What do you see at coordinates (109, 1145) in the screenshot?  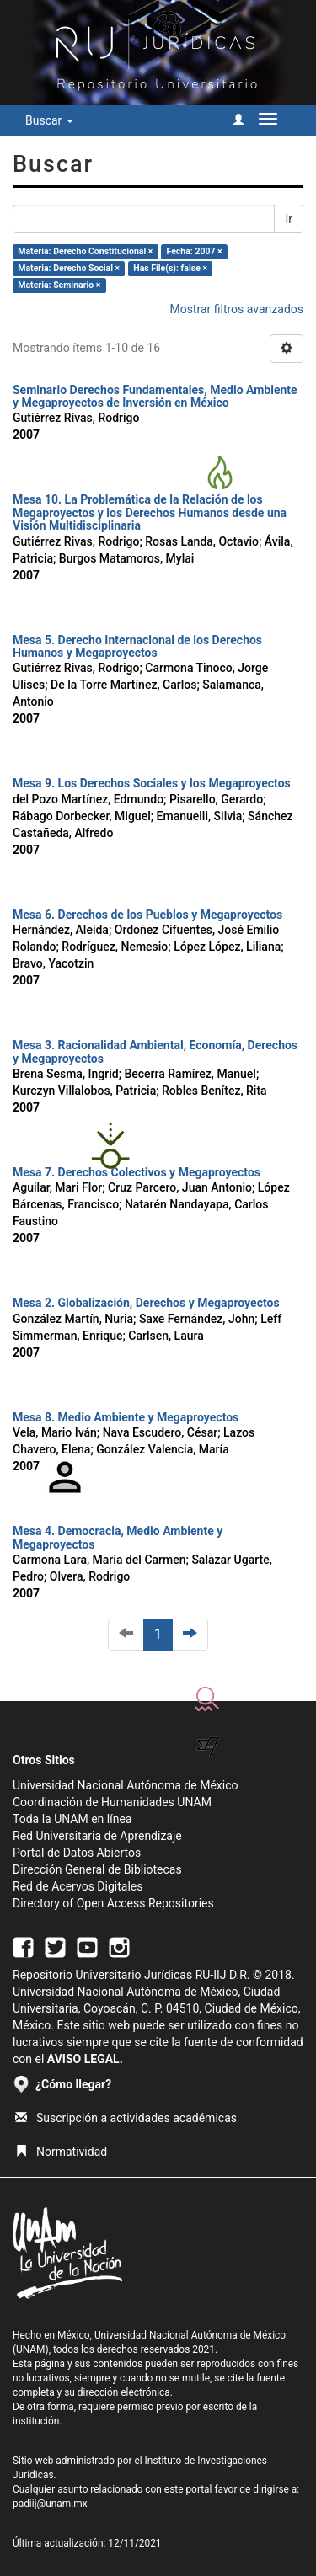 I see `fetch changes from remote repository` at bounding box center [109, 1145].